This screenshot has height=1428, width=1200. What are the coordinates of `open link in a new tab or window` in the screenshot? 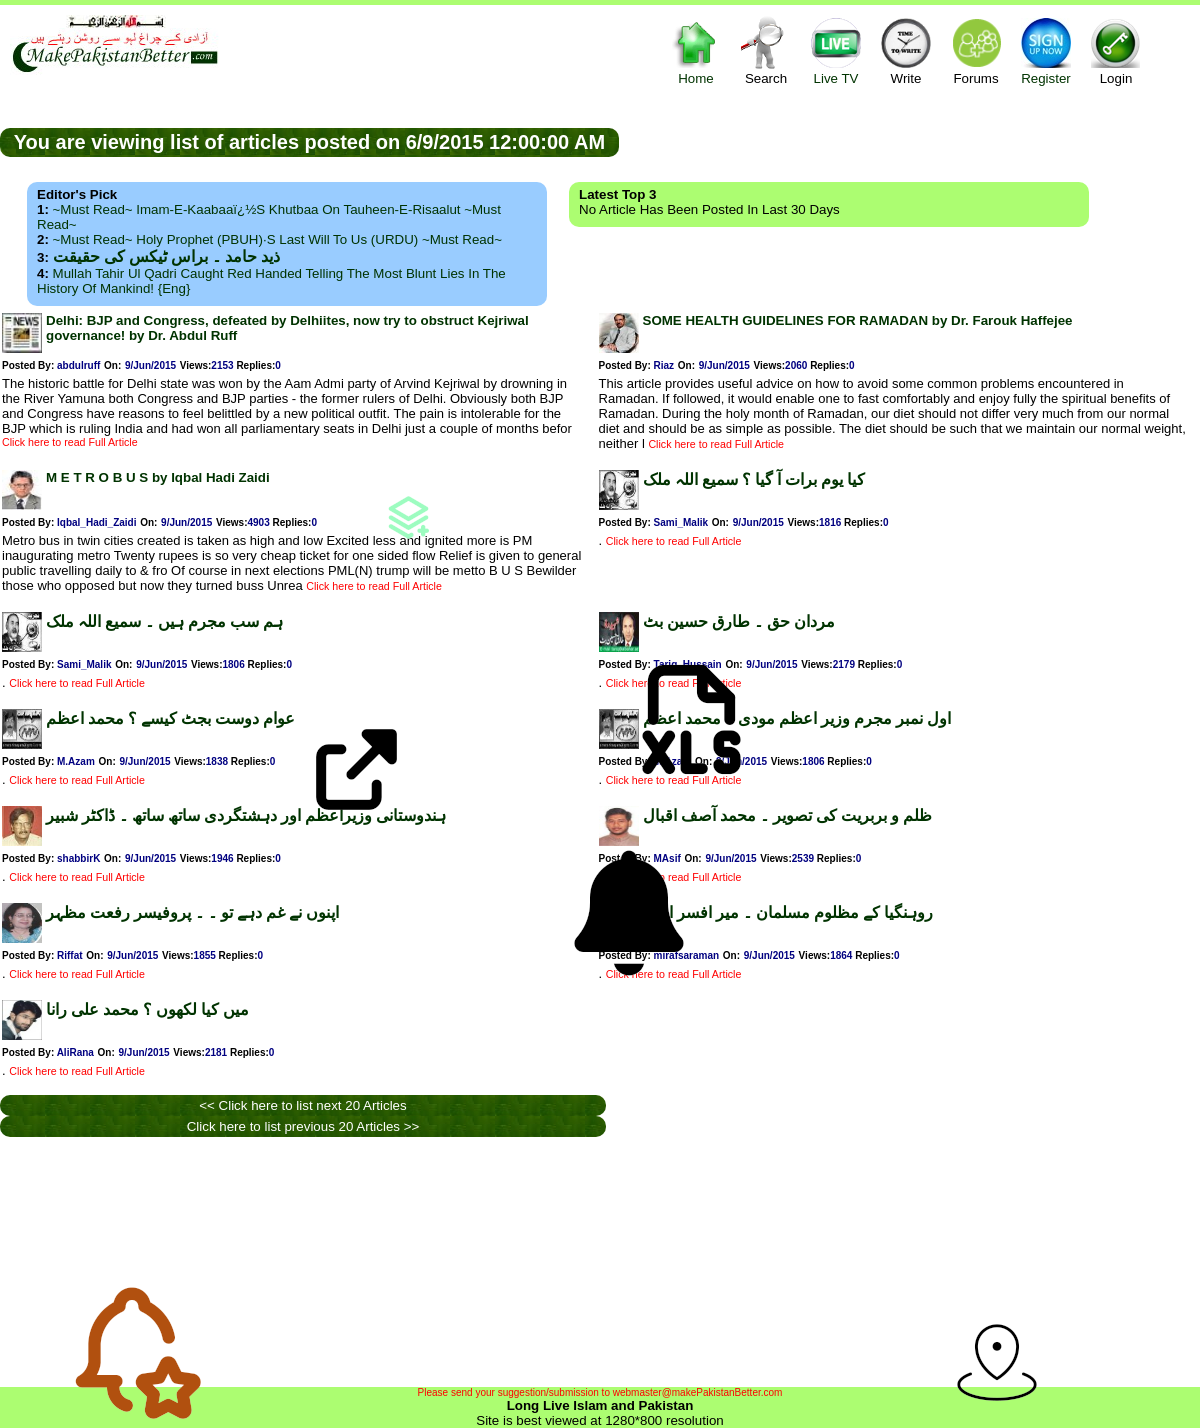 It's located at (356, 769).